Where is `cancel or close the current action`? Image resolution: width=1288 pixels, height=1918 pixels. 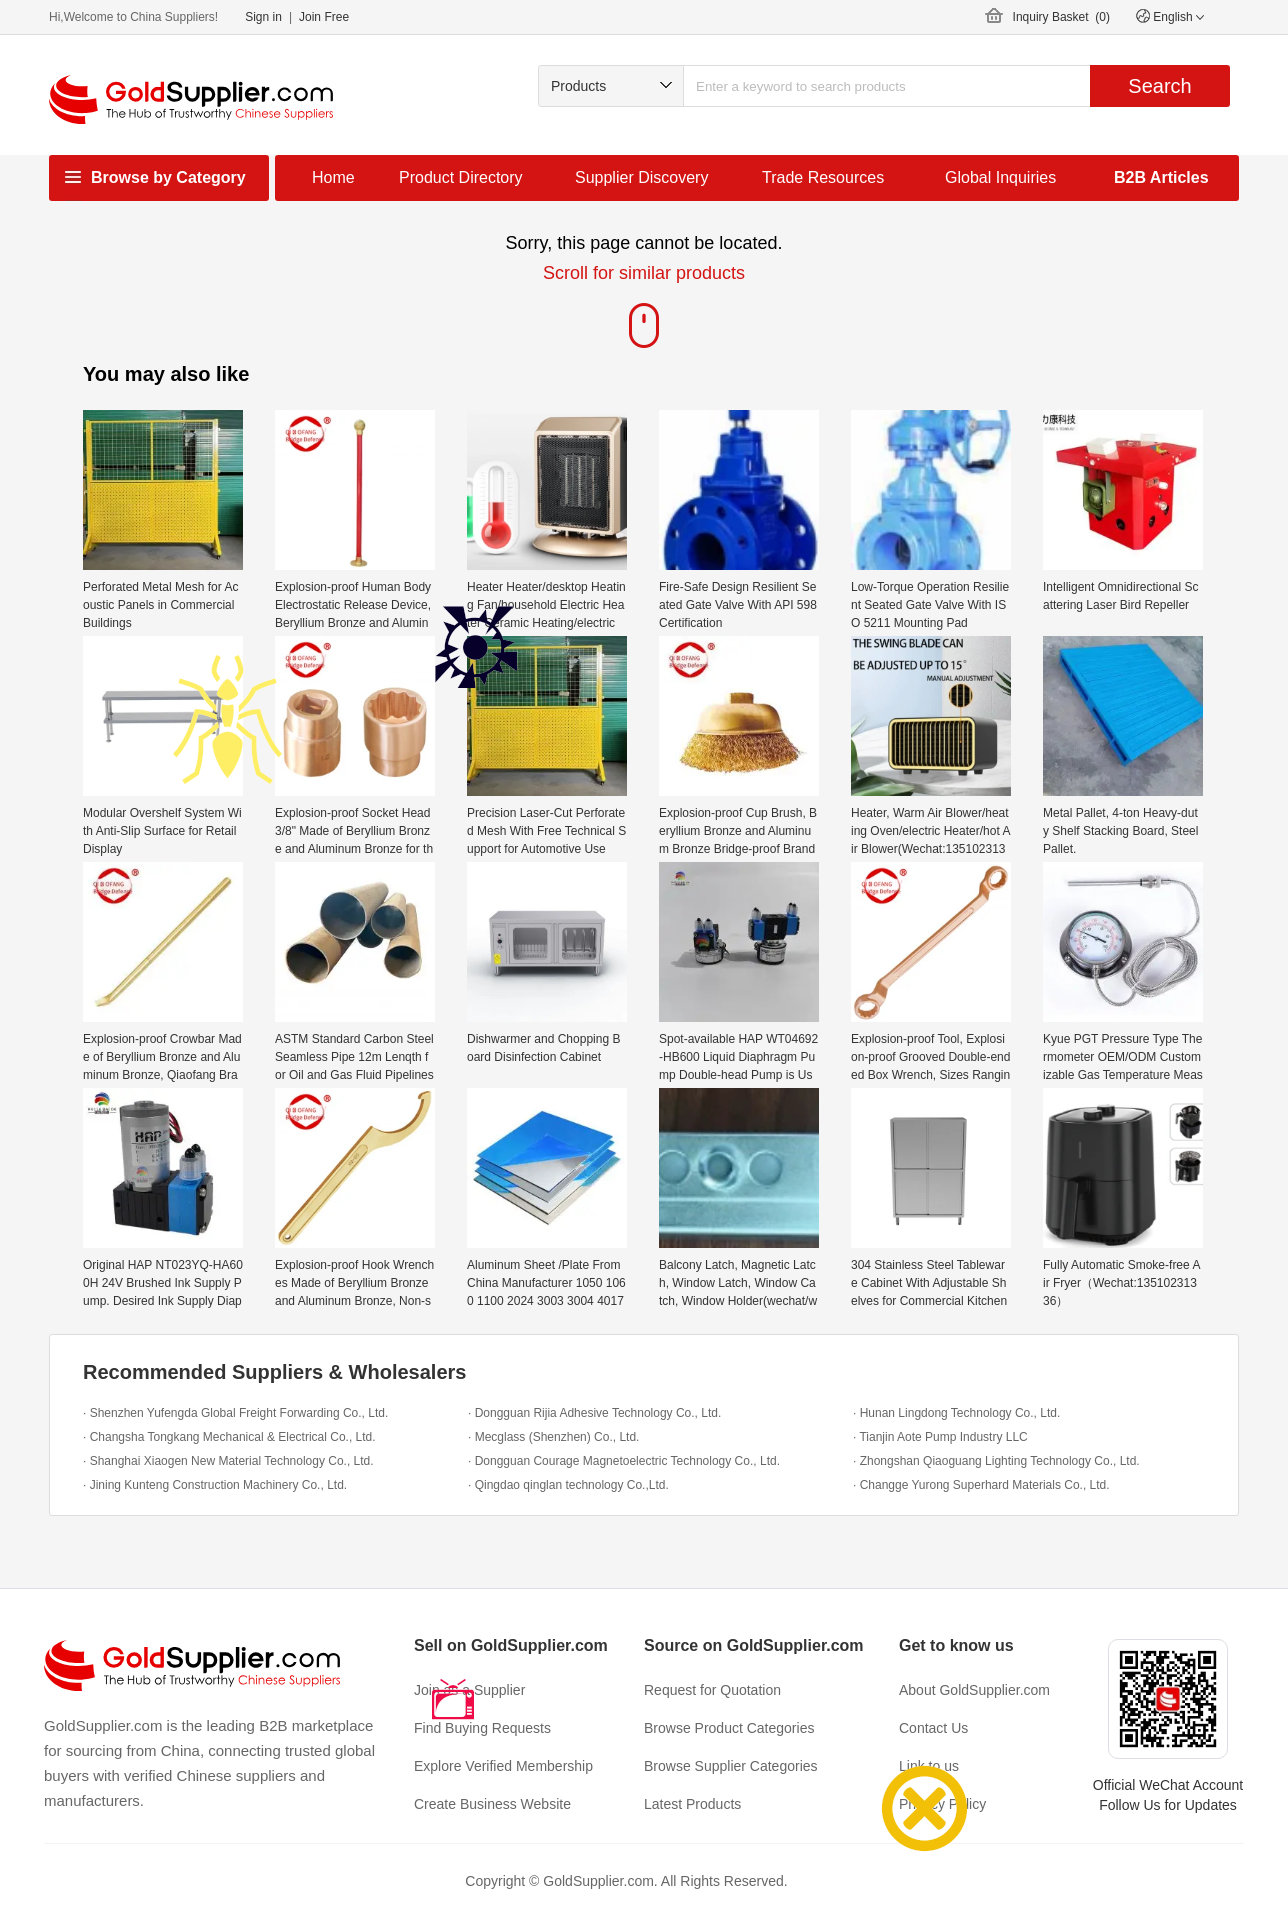 cancel or close the current action is located at coordinates (924, 1808).